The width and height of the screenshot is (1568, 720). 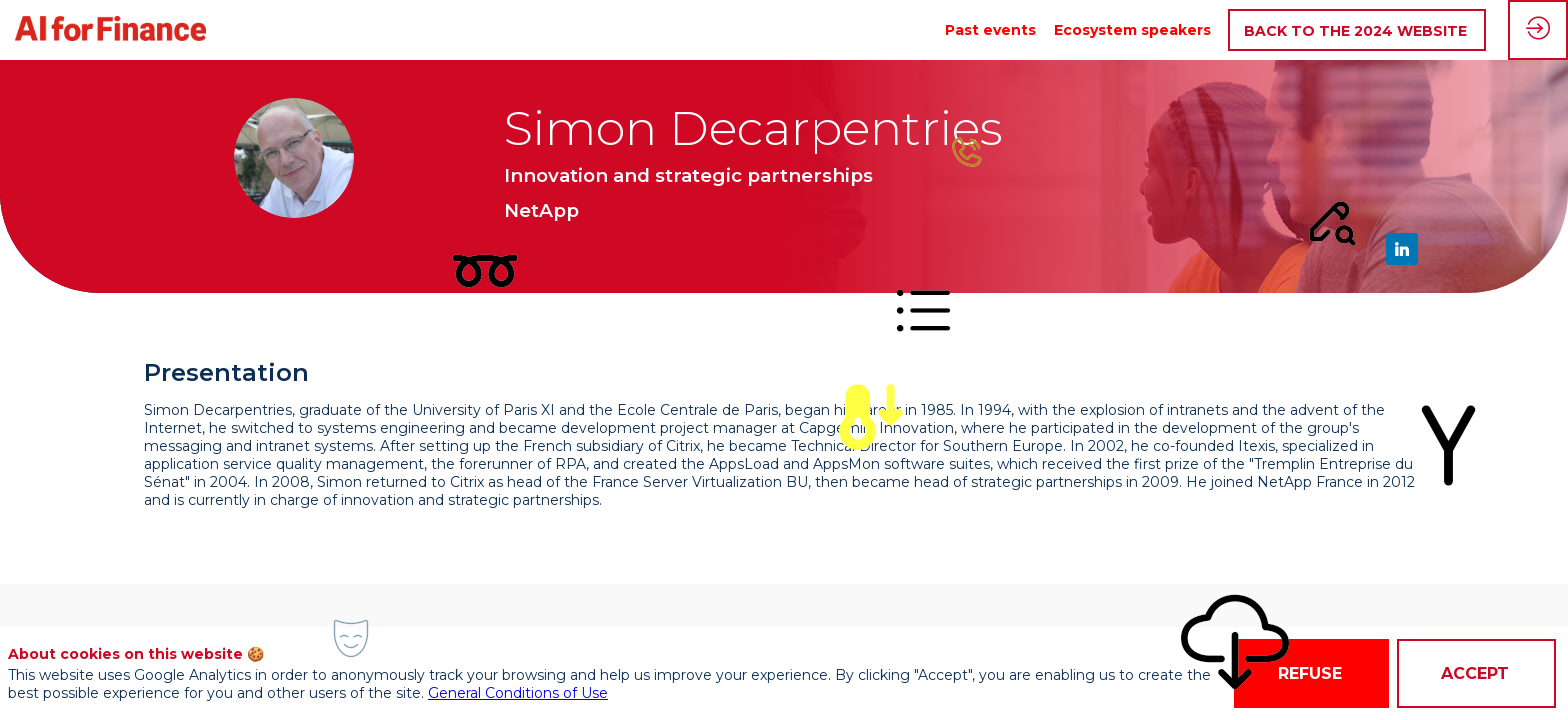 What do you see at coordinates (870, 417) in the screenshot?
I see `indicates temperature is decreasing` at bounding box center [870, 417].